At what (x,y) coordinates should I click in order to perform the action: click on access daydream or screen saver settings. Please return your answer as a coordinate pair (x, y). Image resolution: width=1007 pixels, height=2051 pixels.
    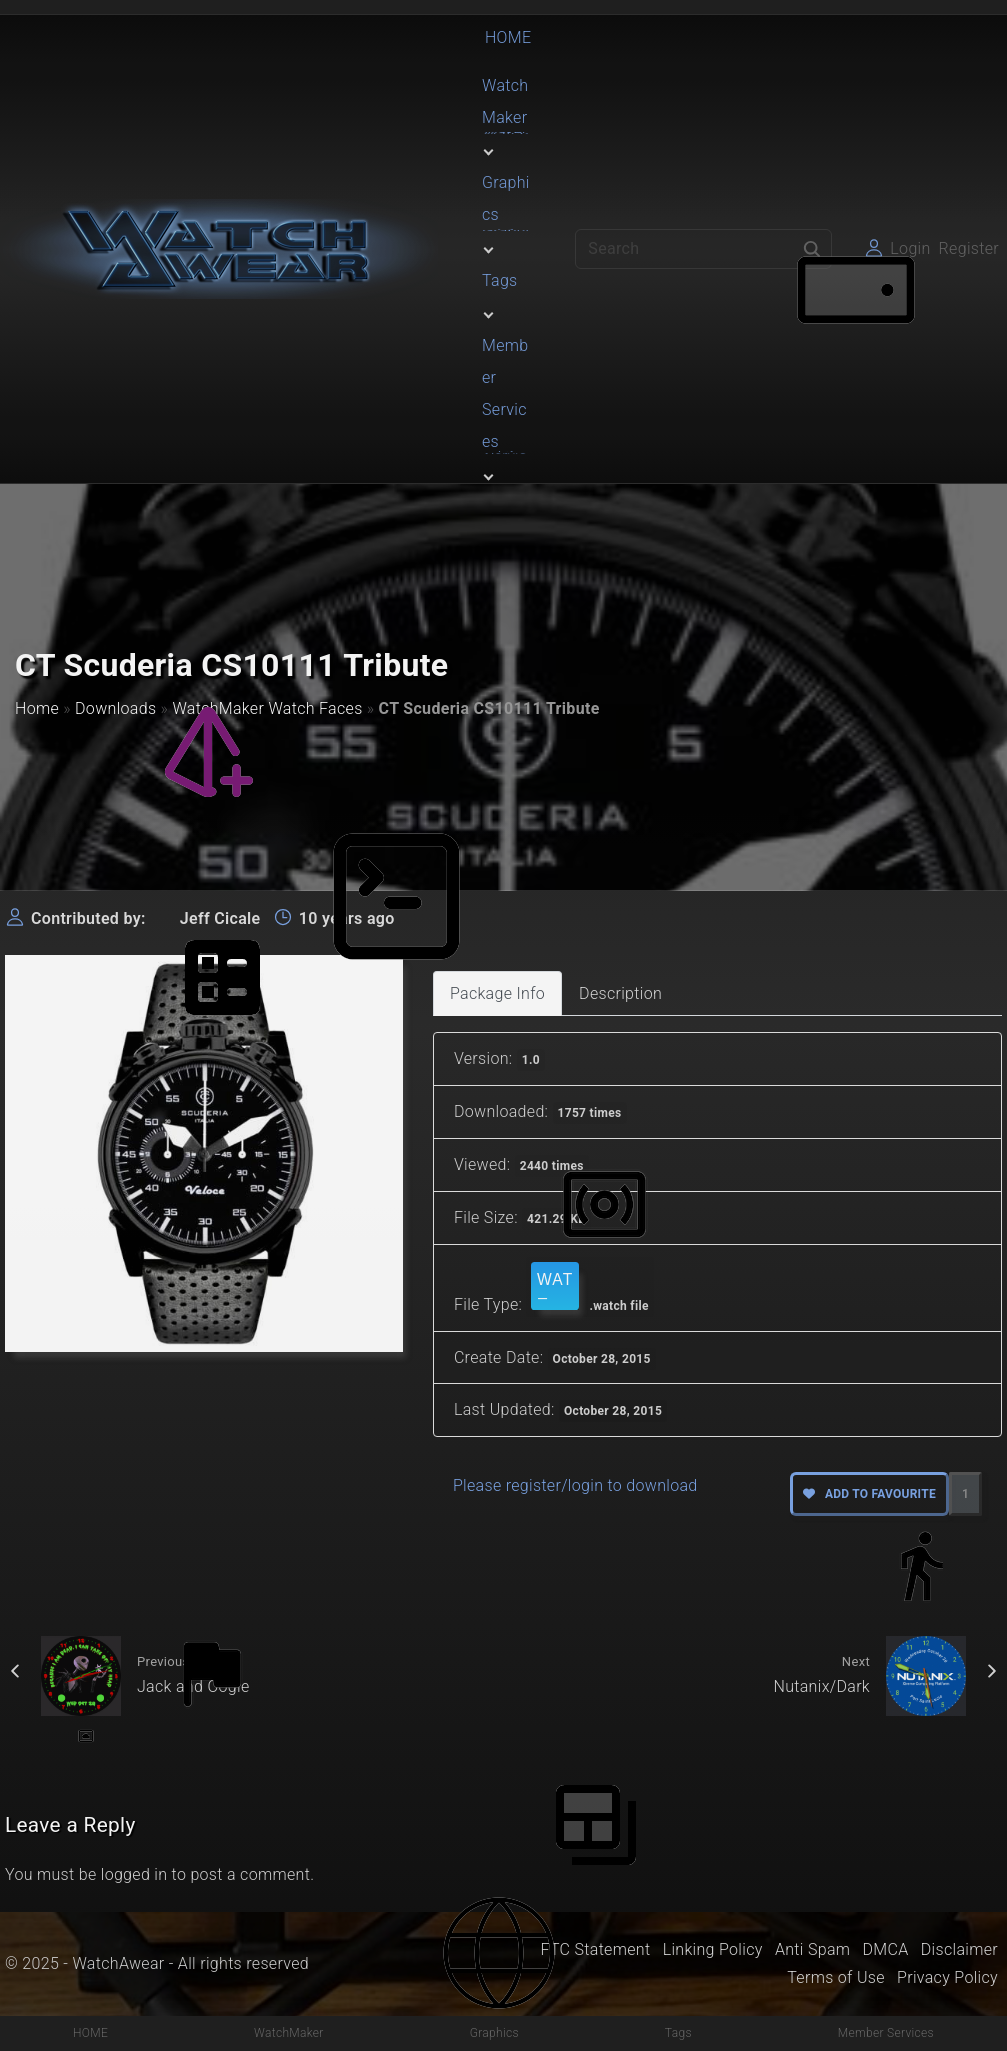
    Looking at the image, I should click on (86, 1736).